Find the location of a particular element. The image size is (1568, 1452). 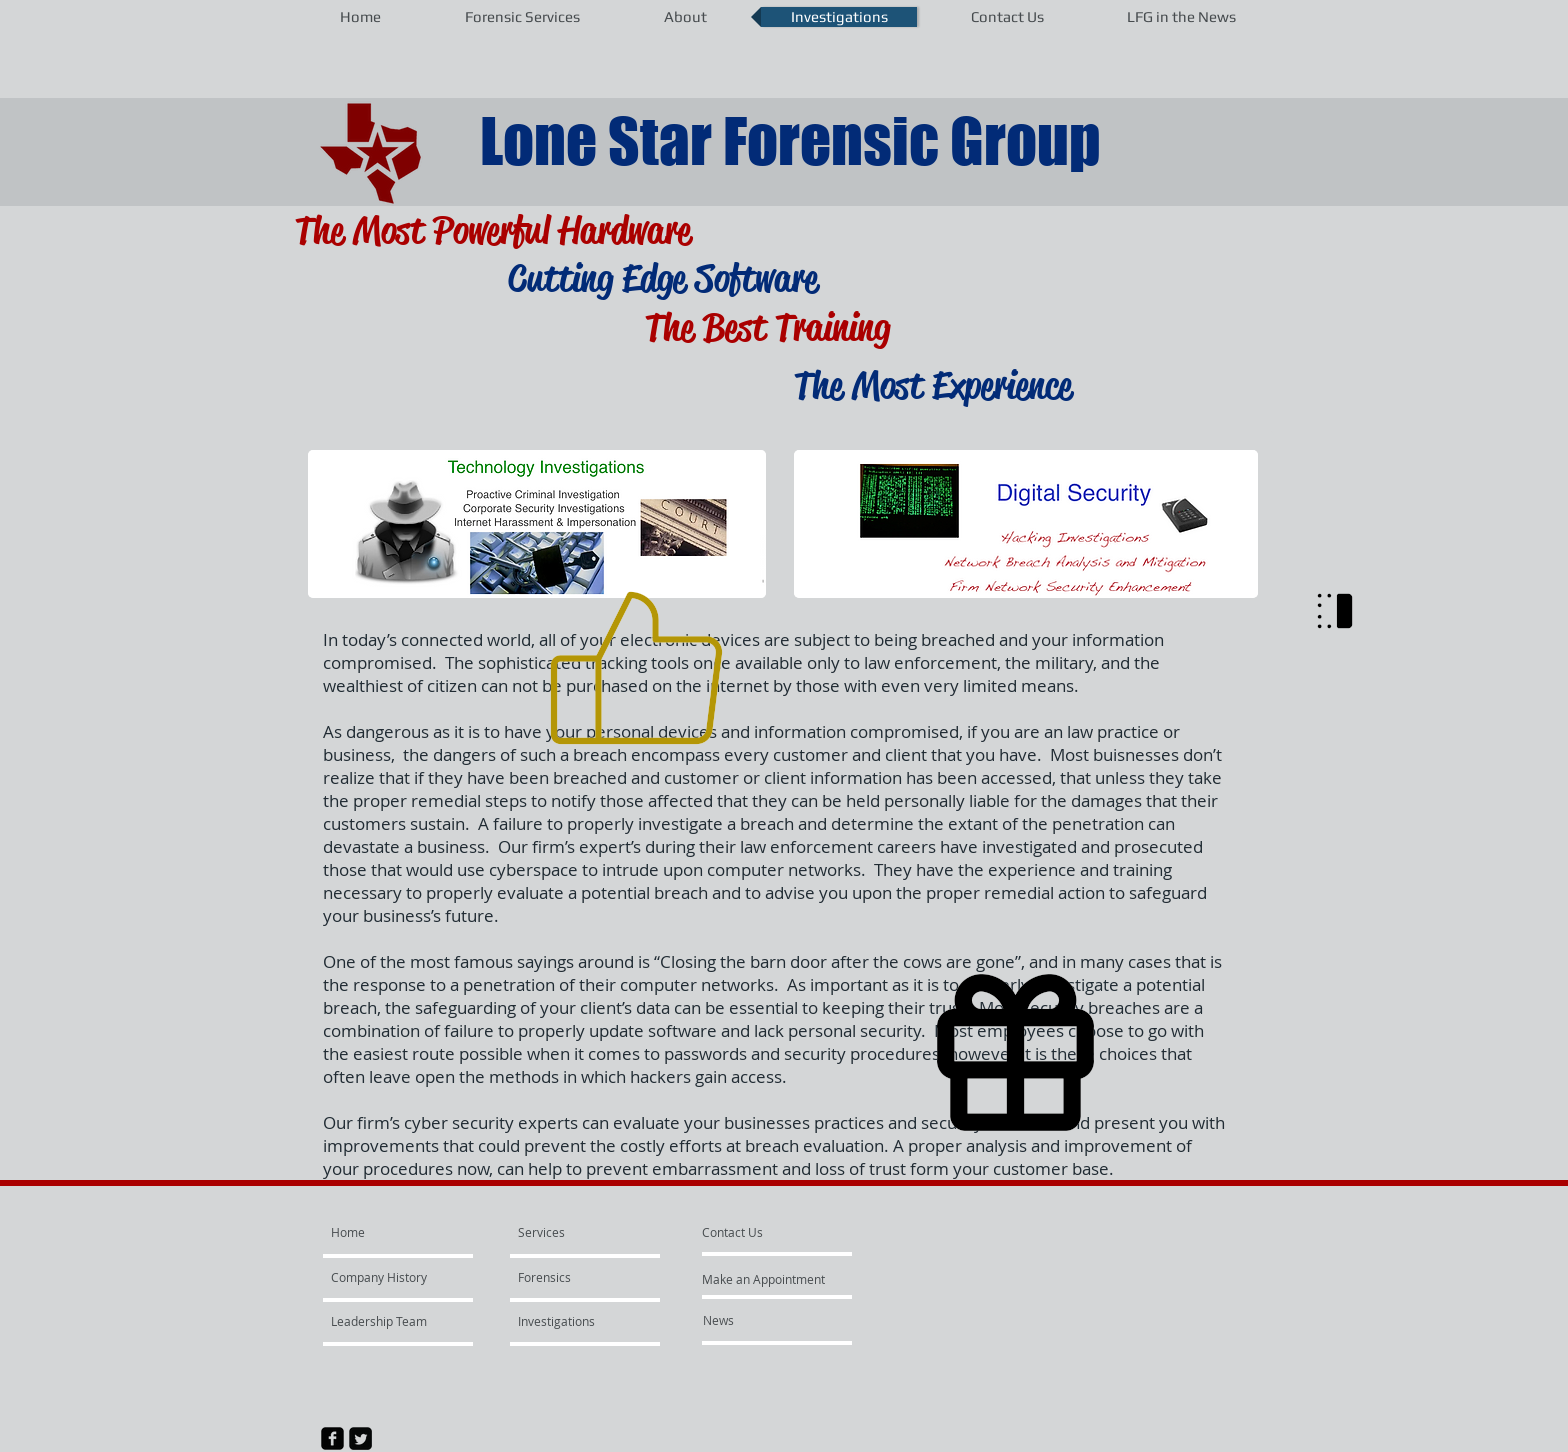

like or approve content is located at coordinates (636, 677).